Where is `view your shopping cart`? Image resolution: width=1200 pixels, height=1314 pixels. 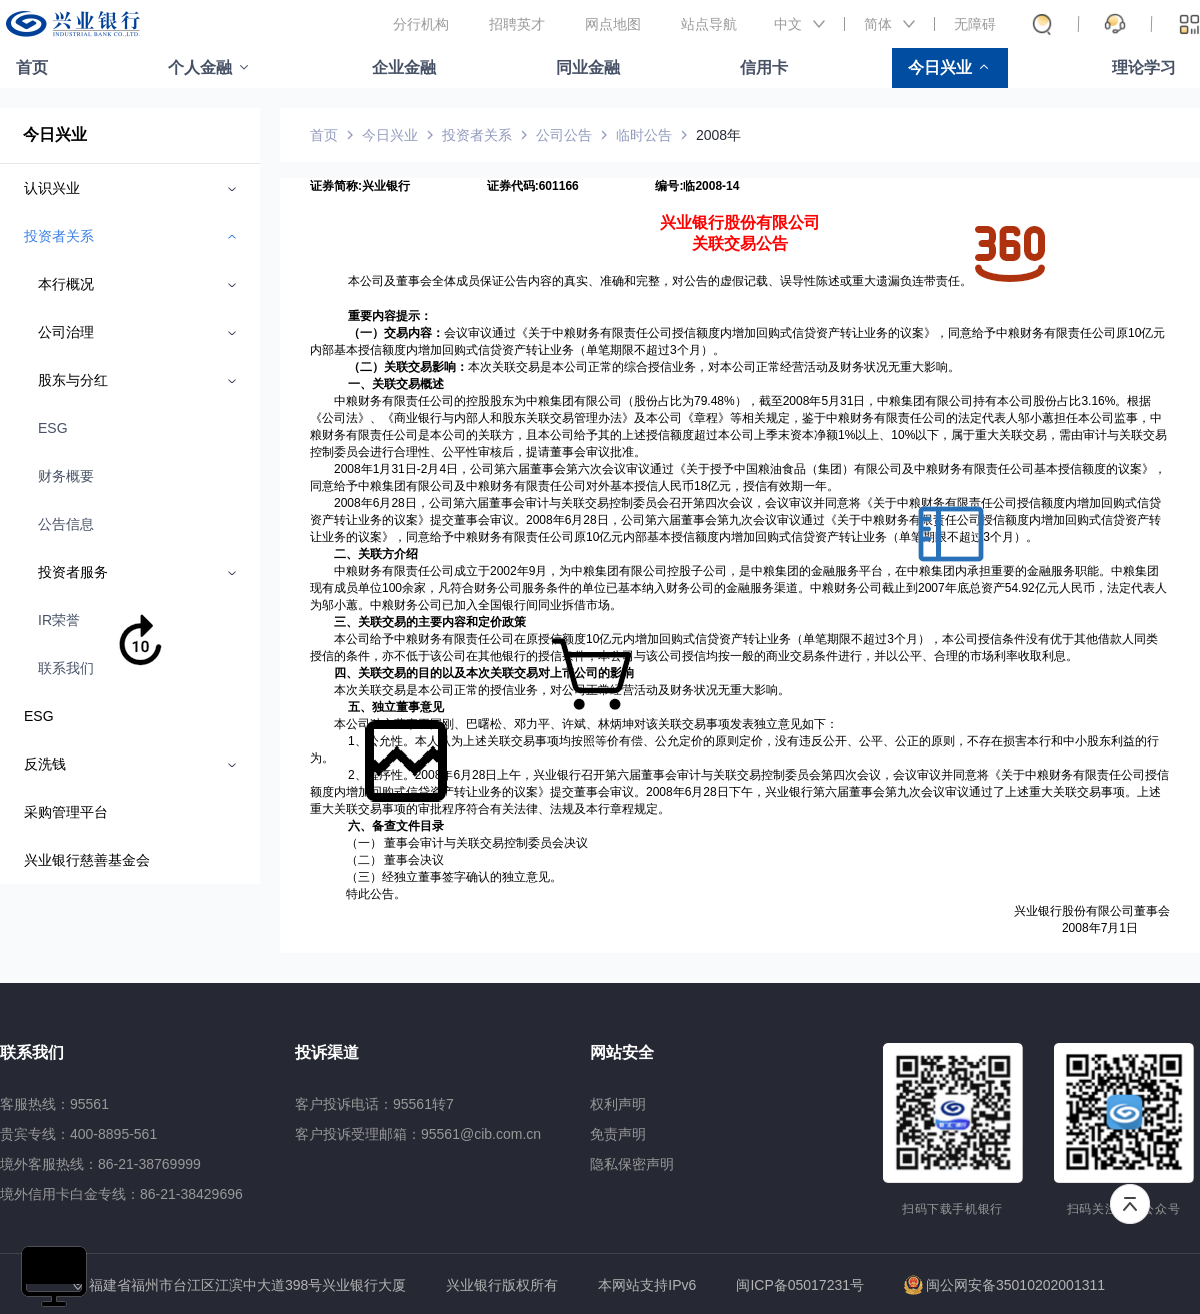 view your shopping cart is located at coordinates (593, 674).